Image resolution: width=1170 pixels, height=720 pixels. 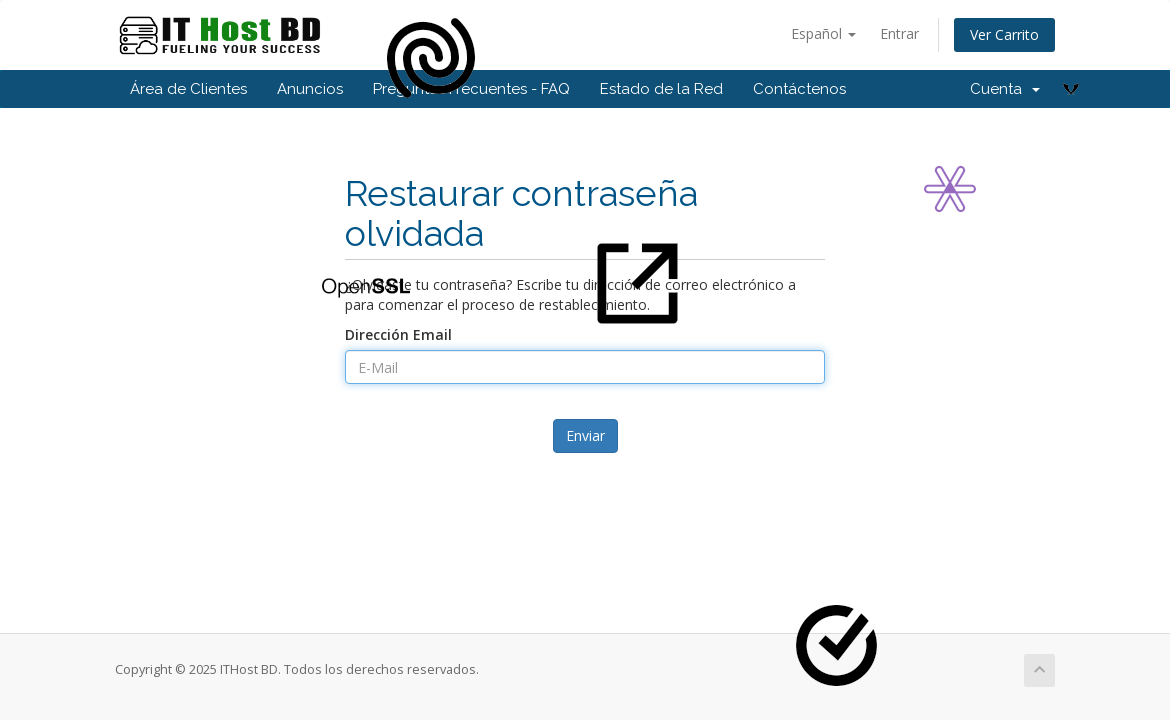 What do you see at coordinates (431, 58) in the screenshot?
I see `lucide icon library logo` at bounding box center [431, 58].